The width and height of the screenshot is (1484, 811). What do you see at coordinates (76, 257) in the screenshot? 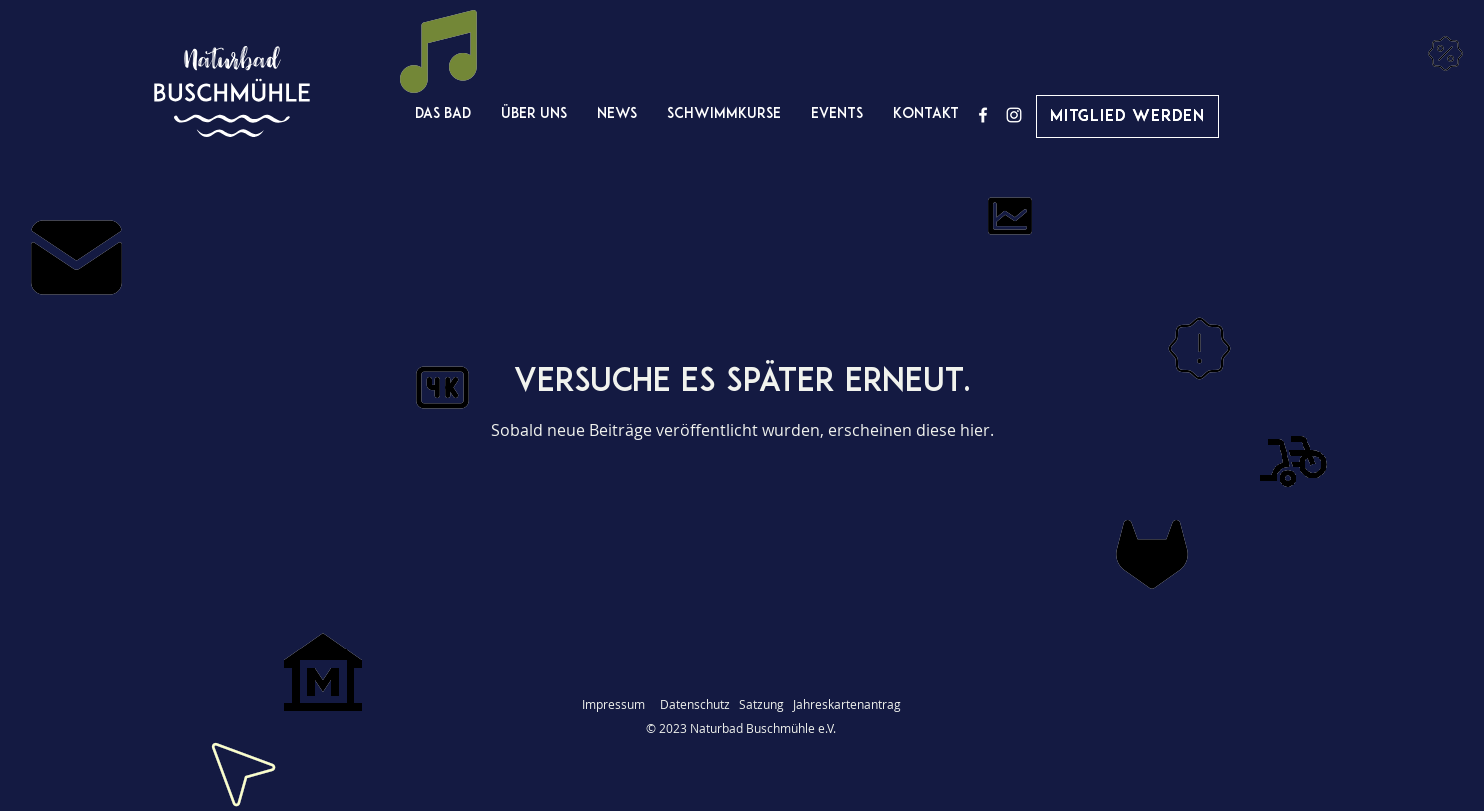
I see `open your inbox or messages` at bounding box center [76, 257].